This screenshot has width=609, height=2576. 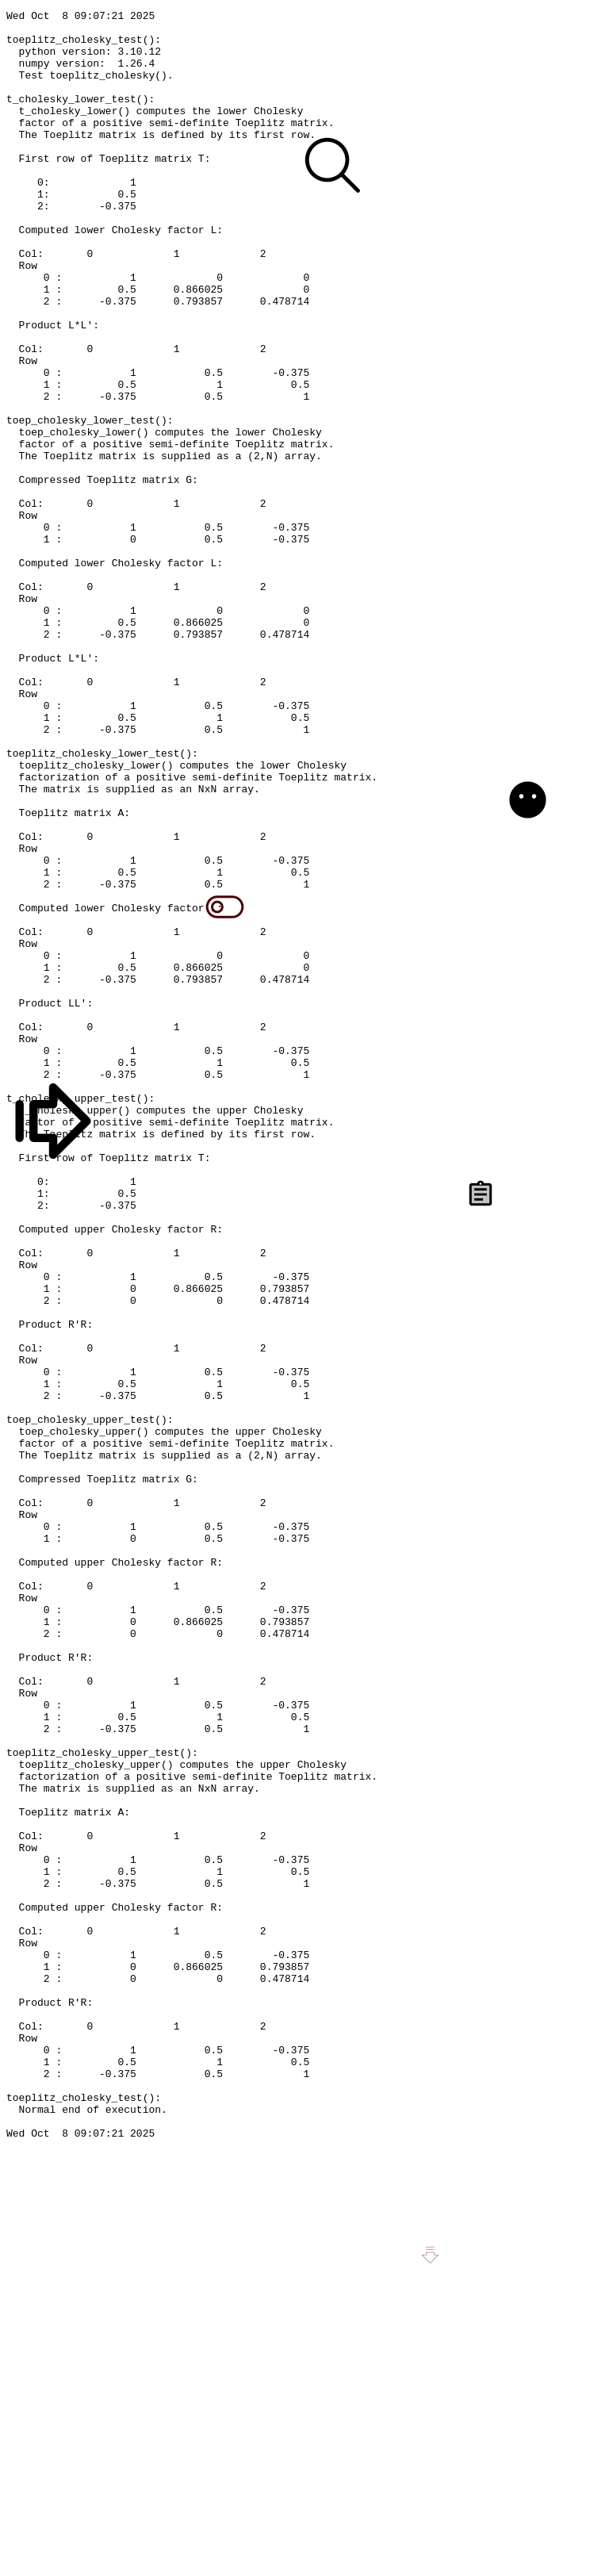 I want to click on toggle switch in off position, so click(x=224, y=907).